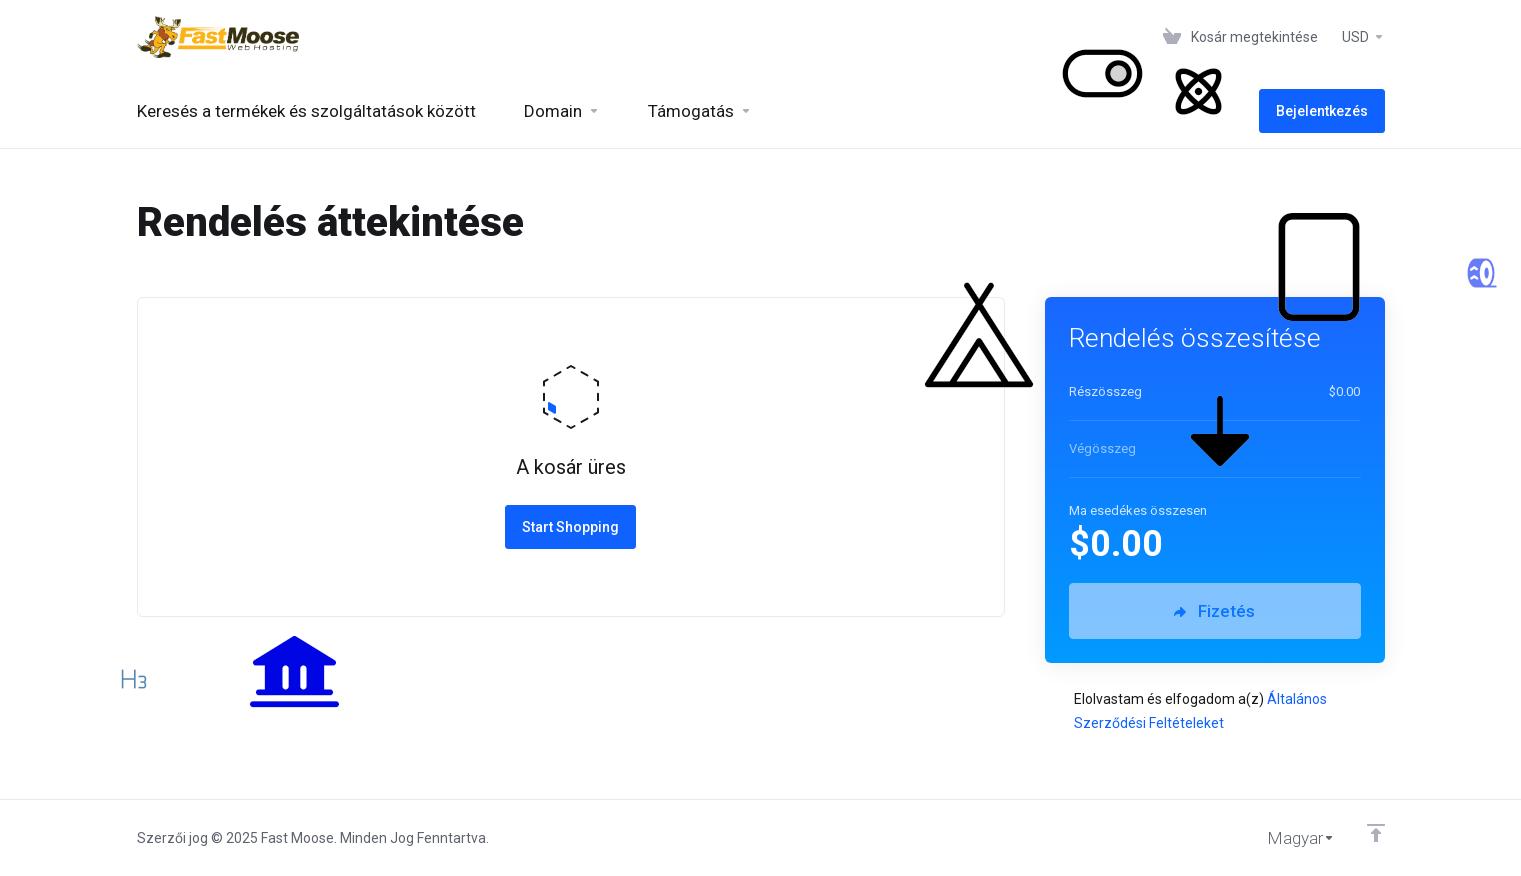 The image size is (1521, 876). I want to click on switch to tablet view, so click(1319, 267).